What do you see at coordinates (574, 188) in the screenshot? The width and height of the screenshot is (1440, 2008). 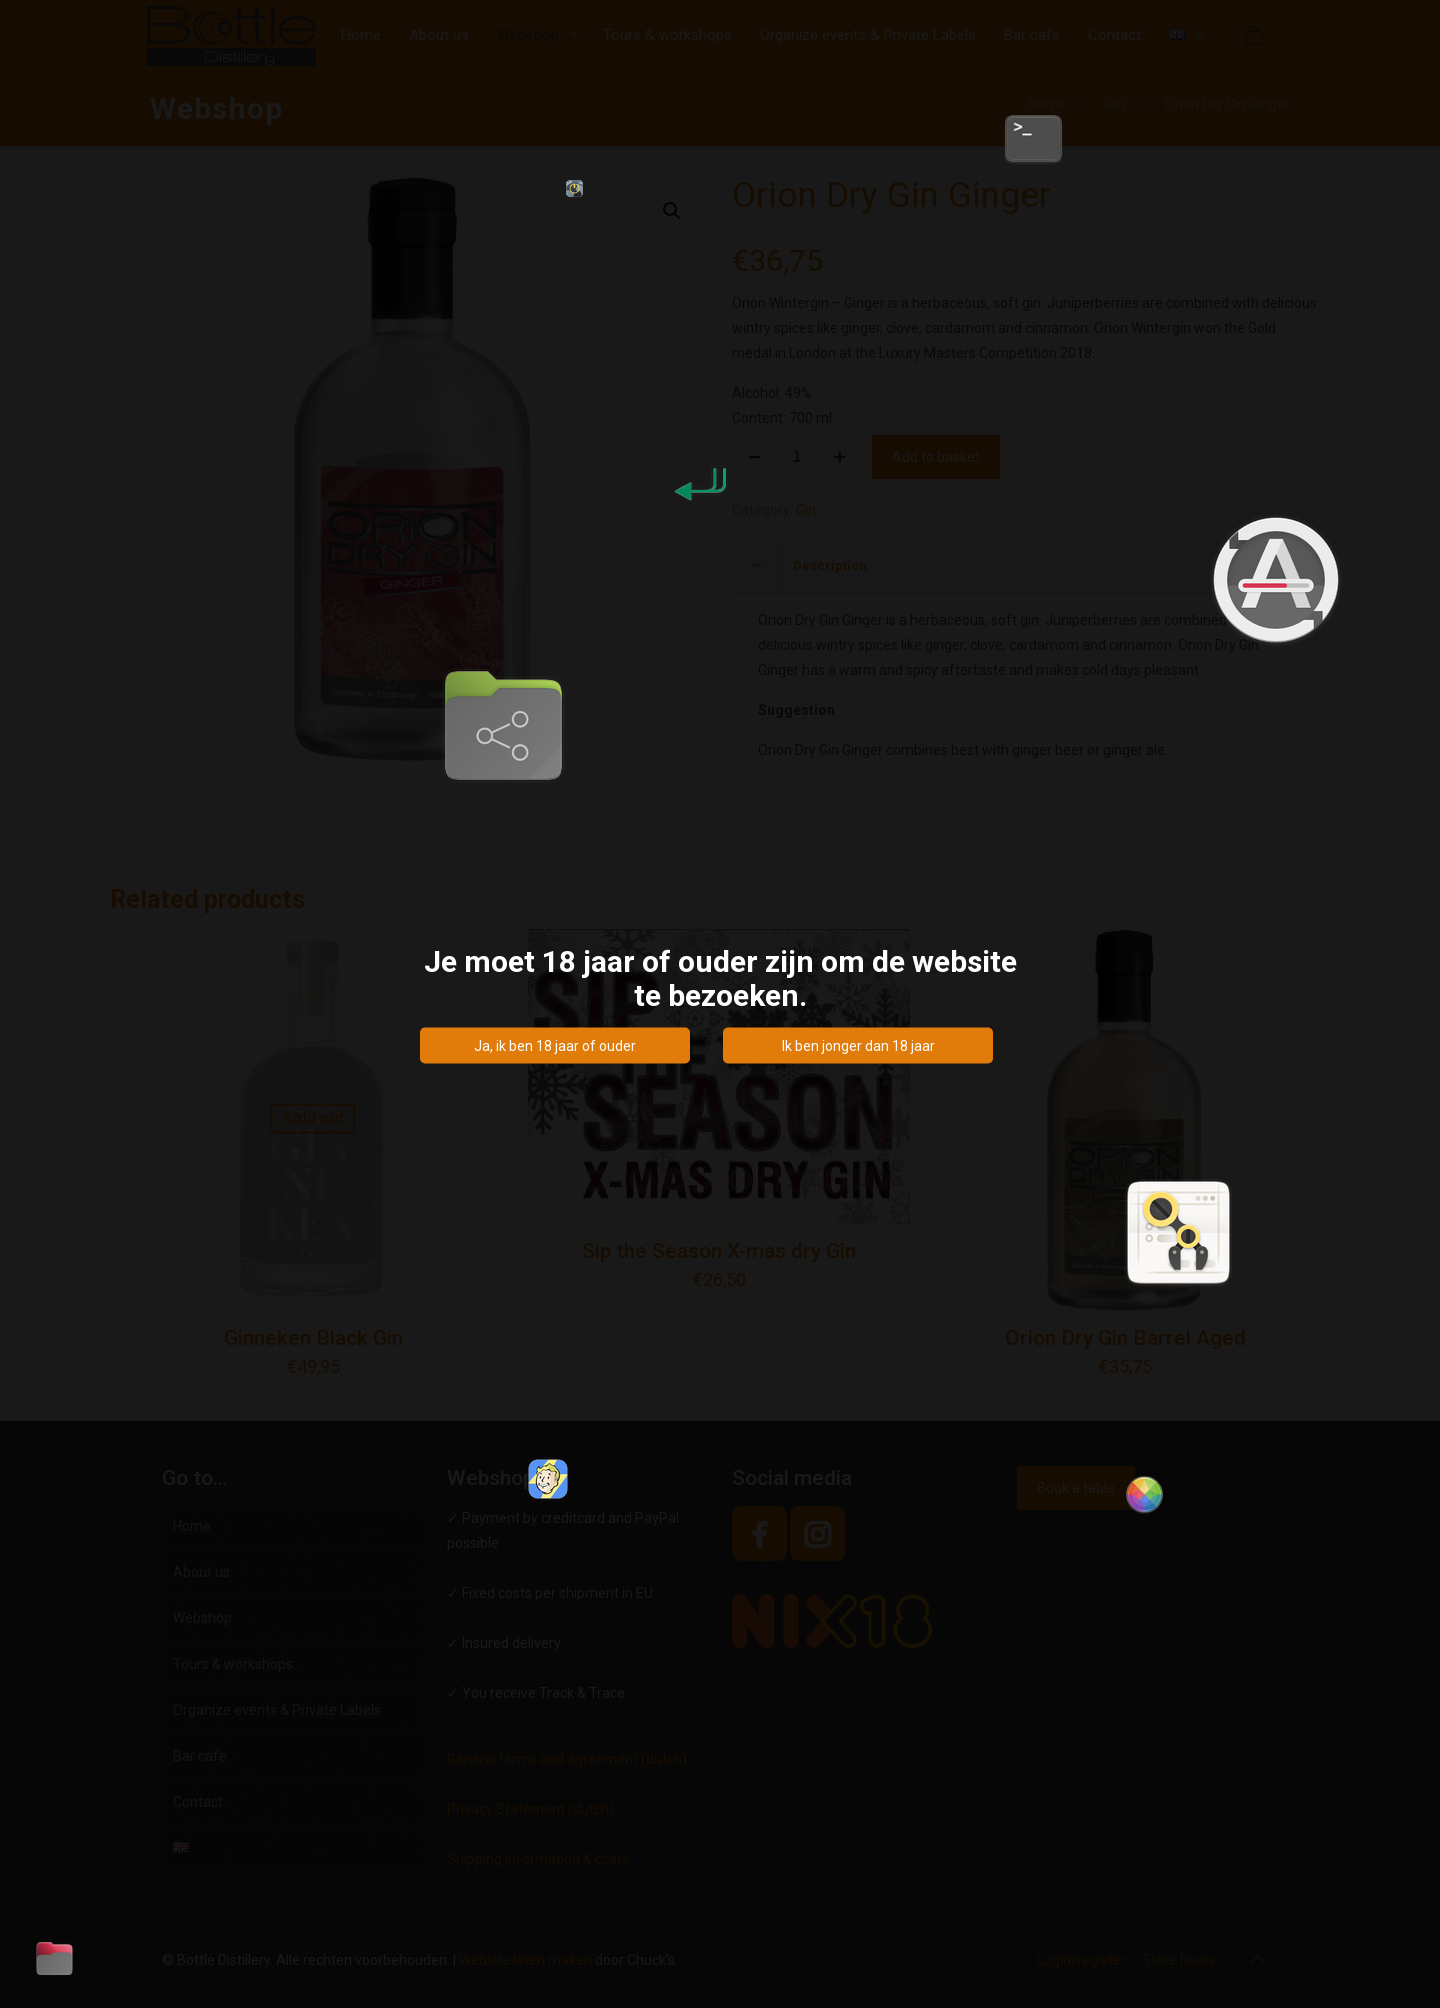 I see `configure wake-on-lan network settings` at bounding box center [574, 188].